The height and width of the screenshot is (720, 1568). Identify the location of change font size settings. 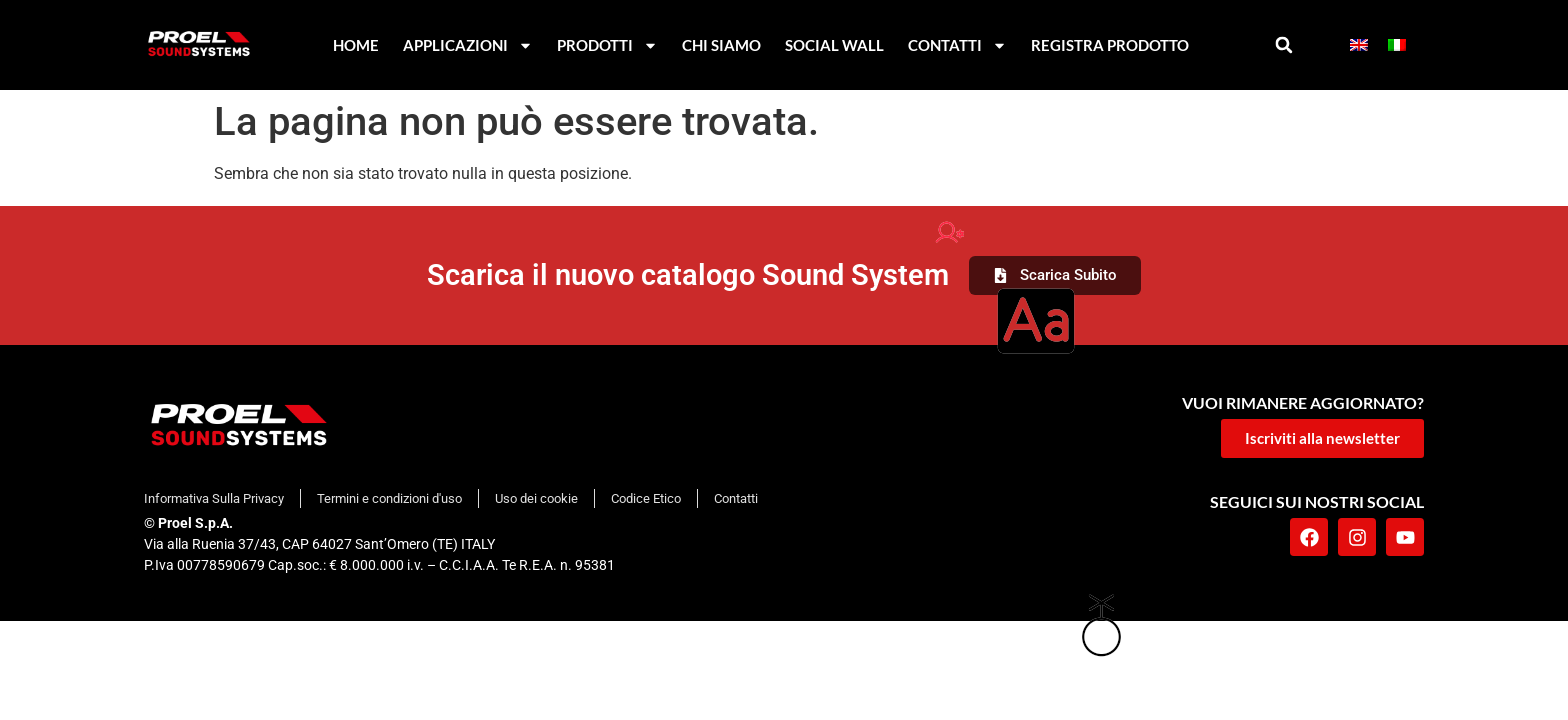
(1036, 321).